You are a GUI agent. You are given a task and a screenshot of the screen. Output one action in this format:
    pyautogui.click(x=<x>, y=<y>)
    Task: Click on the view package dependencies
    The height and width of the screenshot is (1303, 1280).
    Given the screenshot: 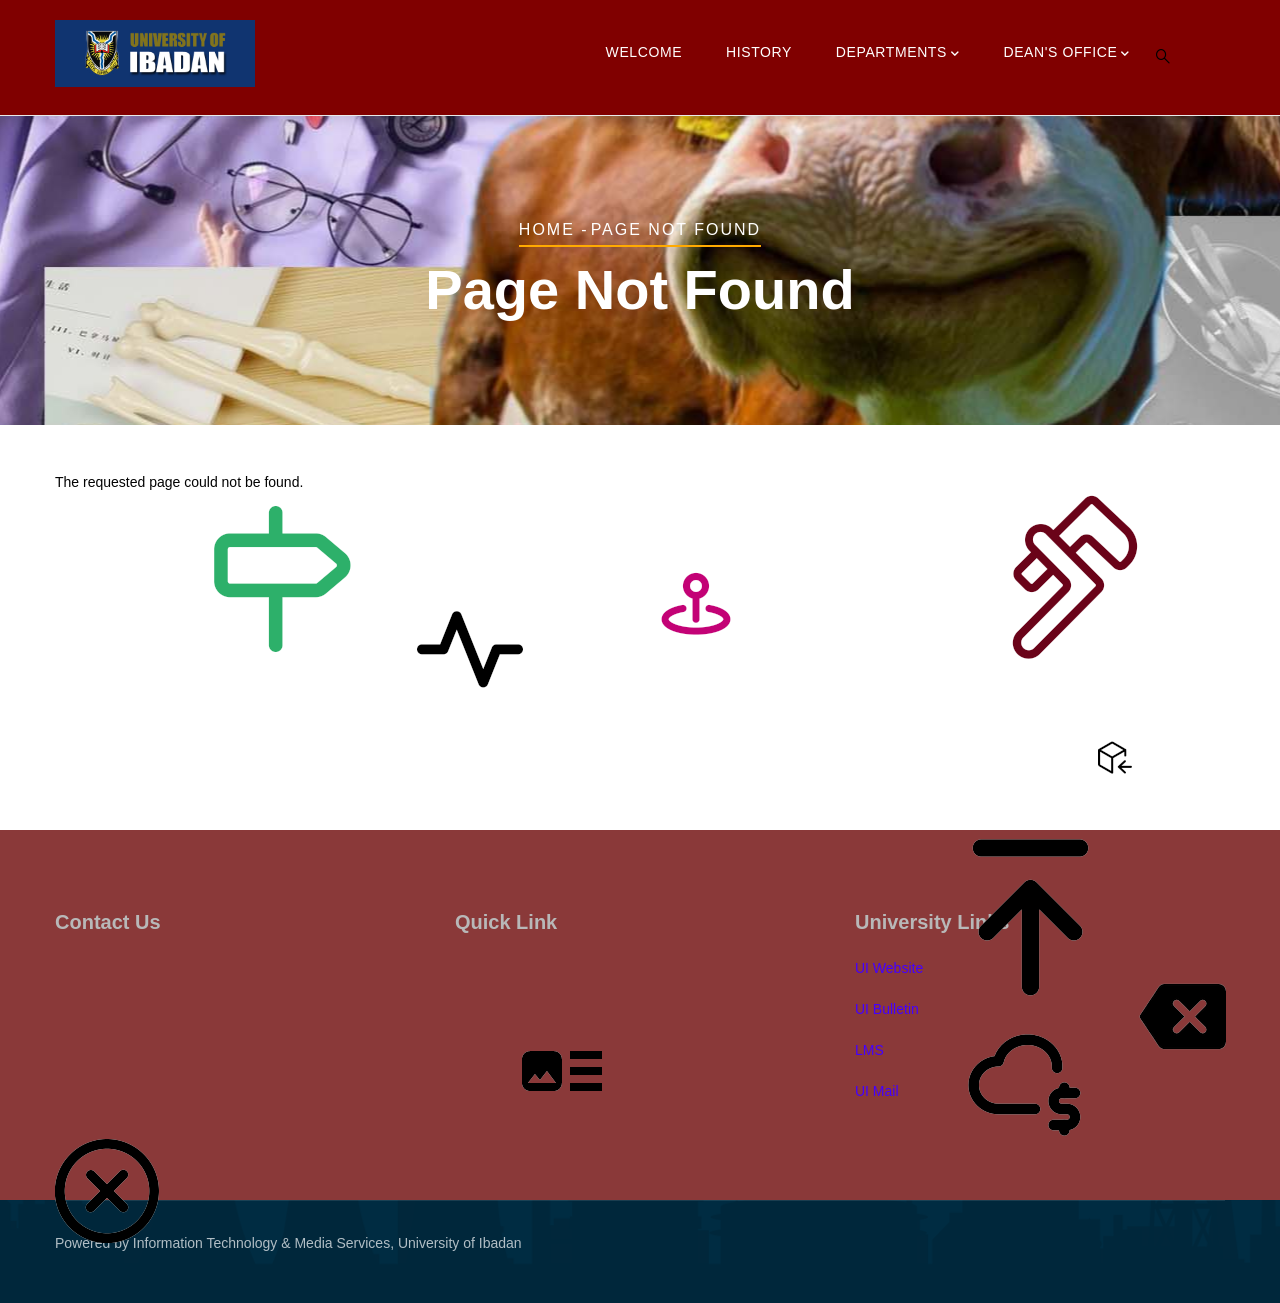 What is the action you would take?
    pyautogui.click(x=1115, y=758)
    